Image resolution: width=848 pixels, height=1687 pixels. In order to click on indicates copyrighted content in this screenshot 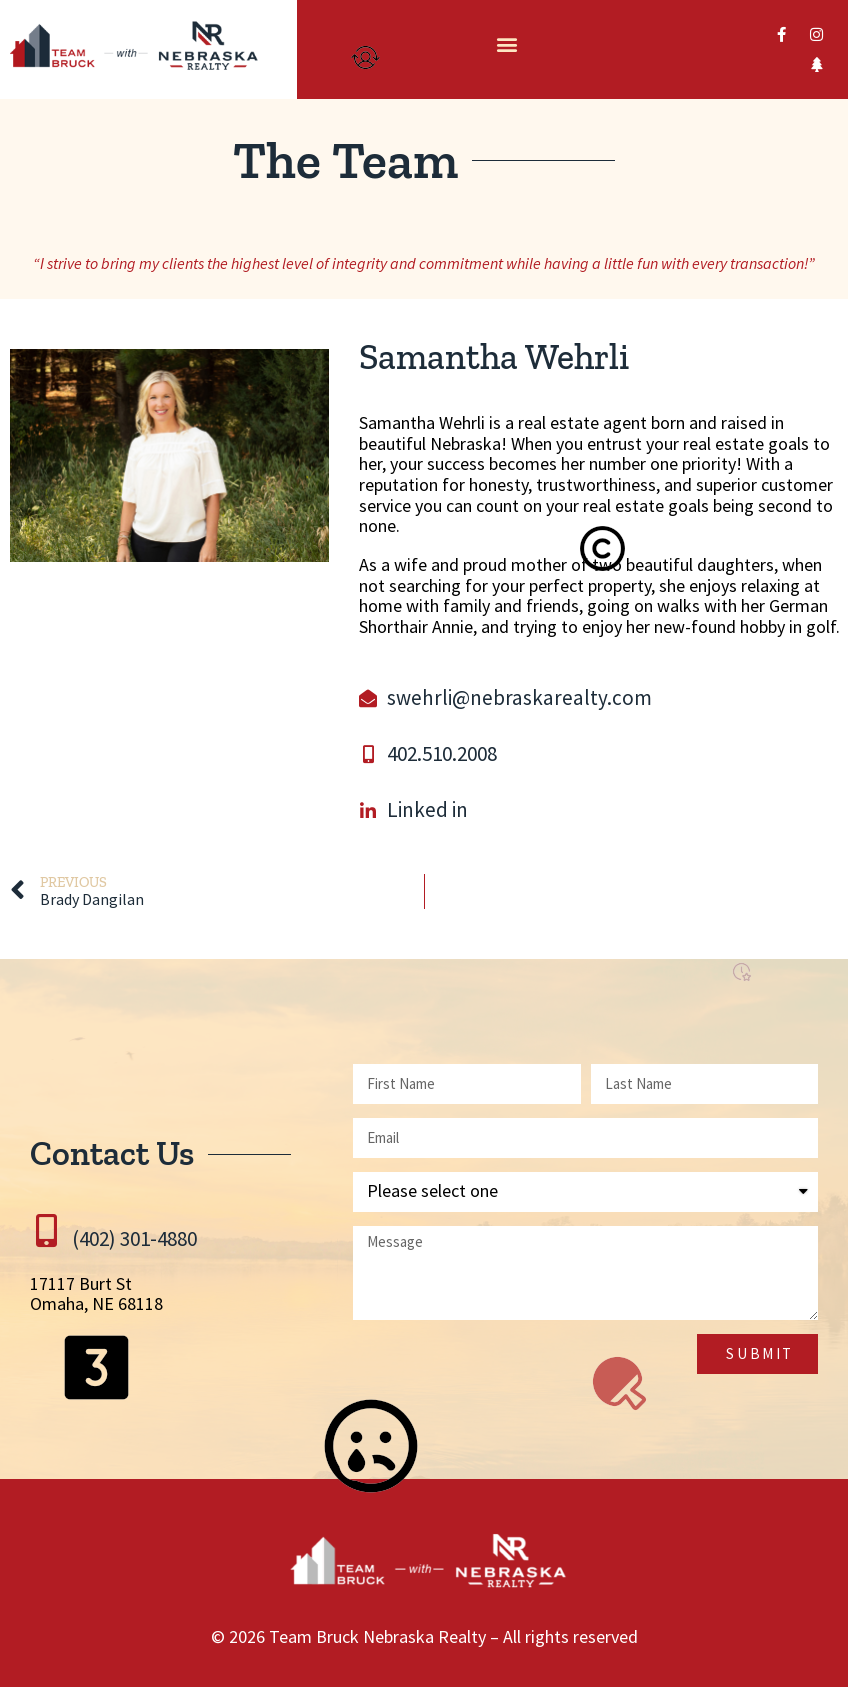, I will do `click(602, 548)`.